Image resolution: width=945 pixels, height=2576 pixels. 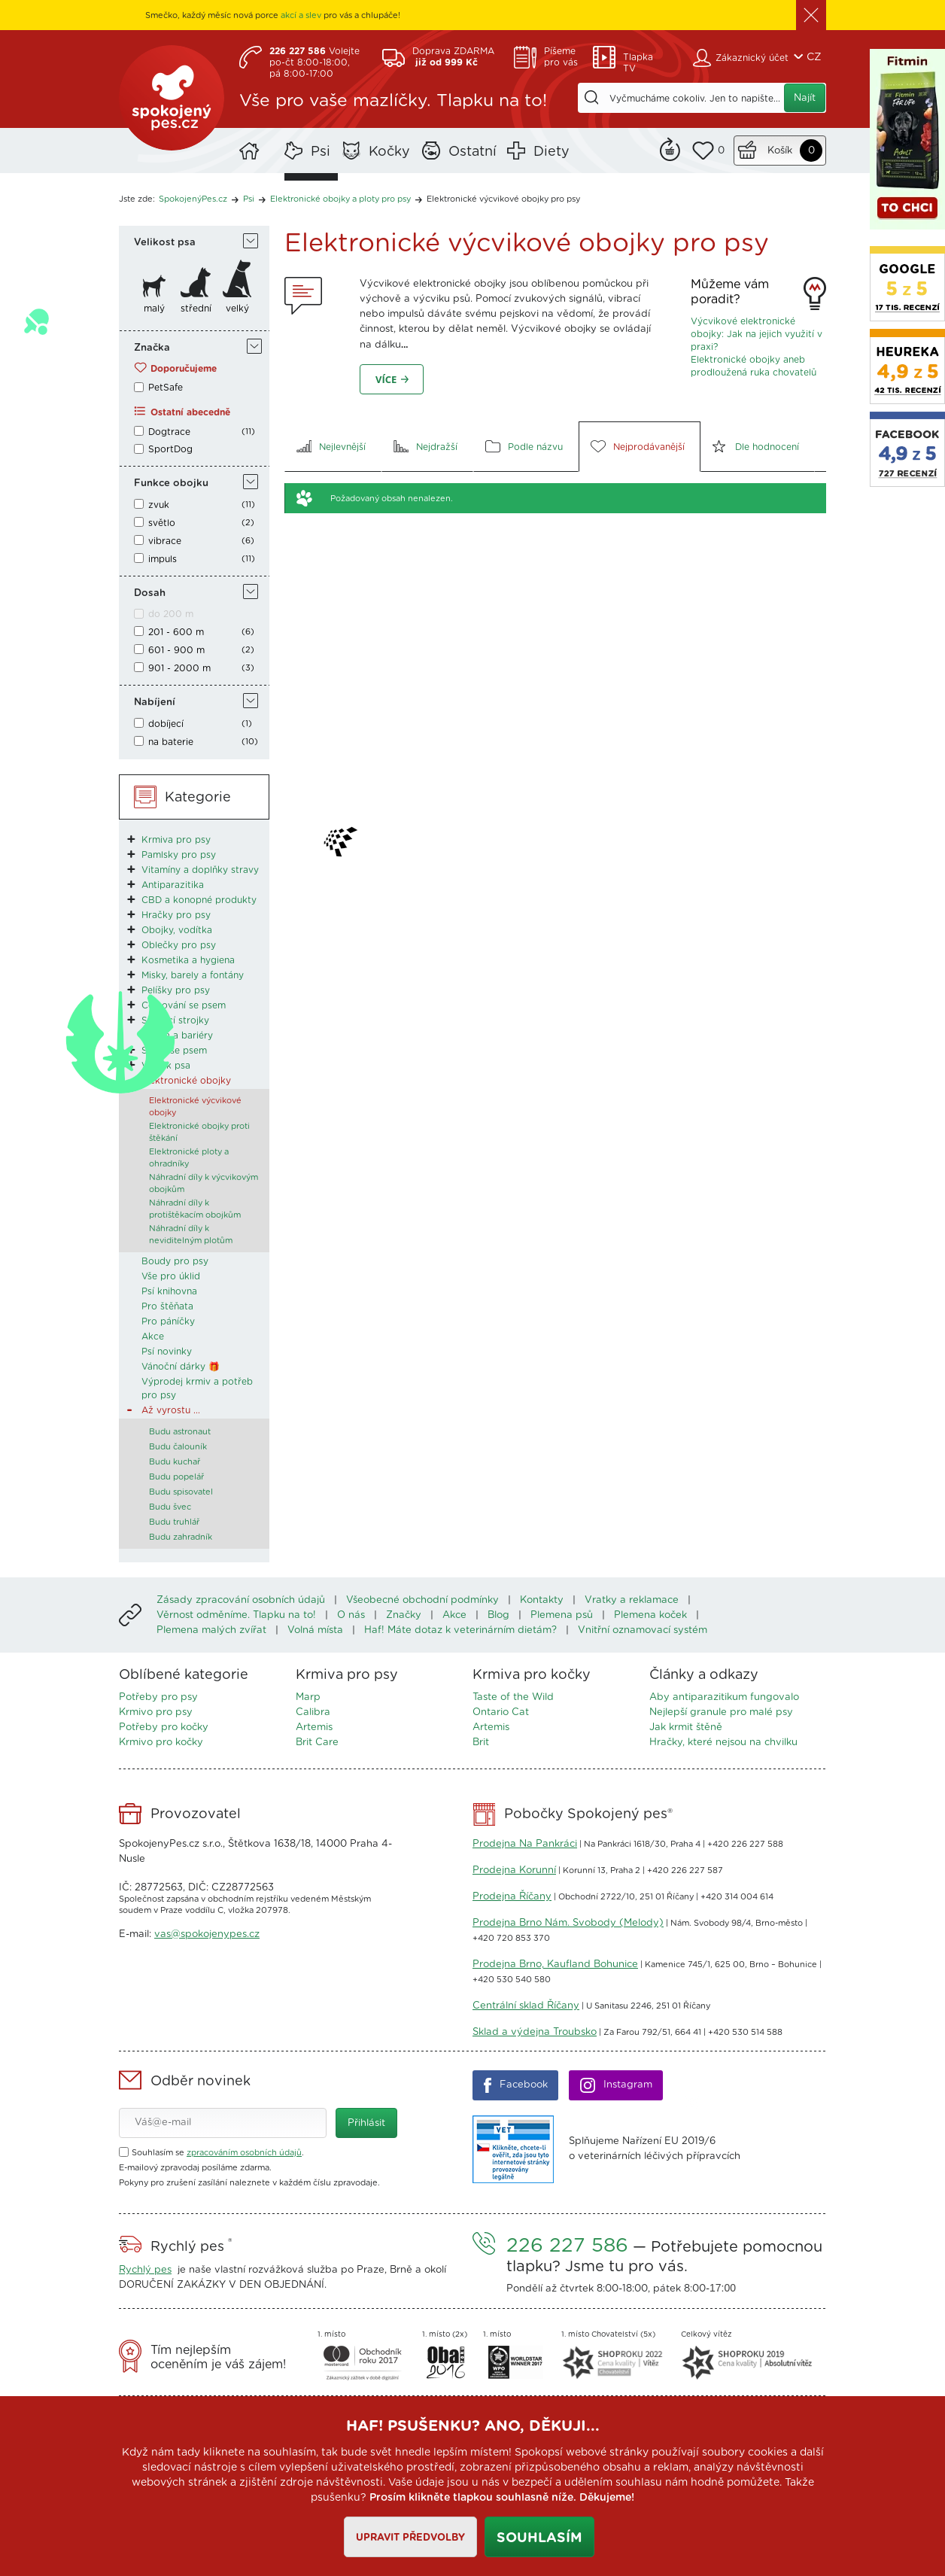 I want to click on indicates Jedi Order affiliation or Star Wars themed content, so click(x=120, y=1042).